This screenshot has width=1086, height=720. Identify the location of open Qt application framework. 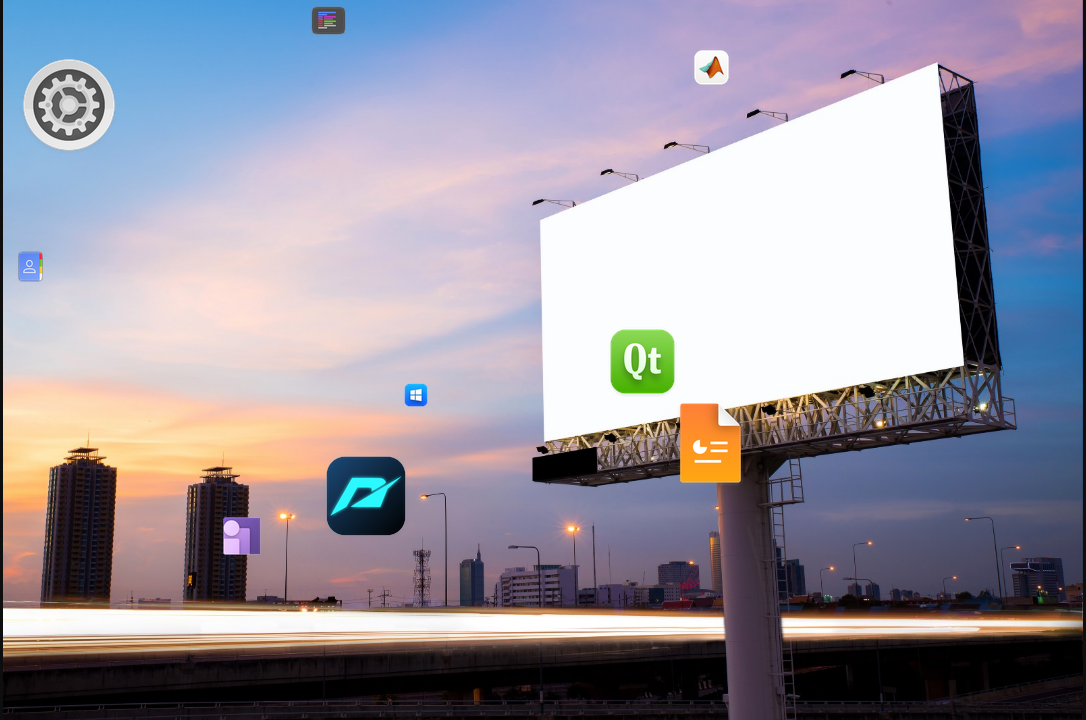
(642, 361).